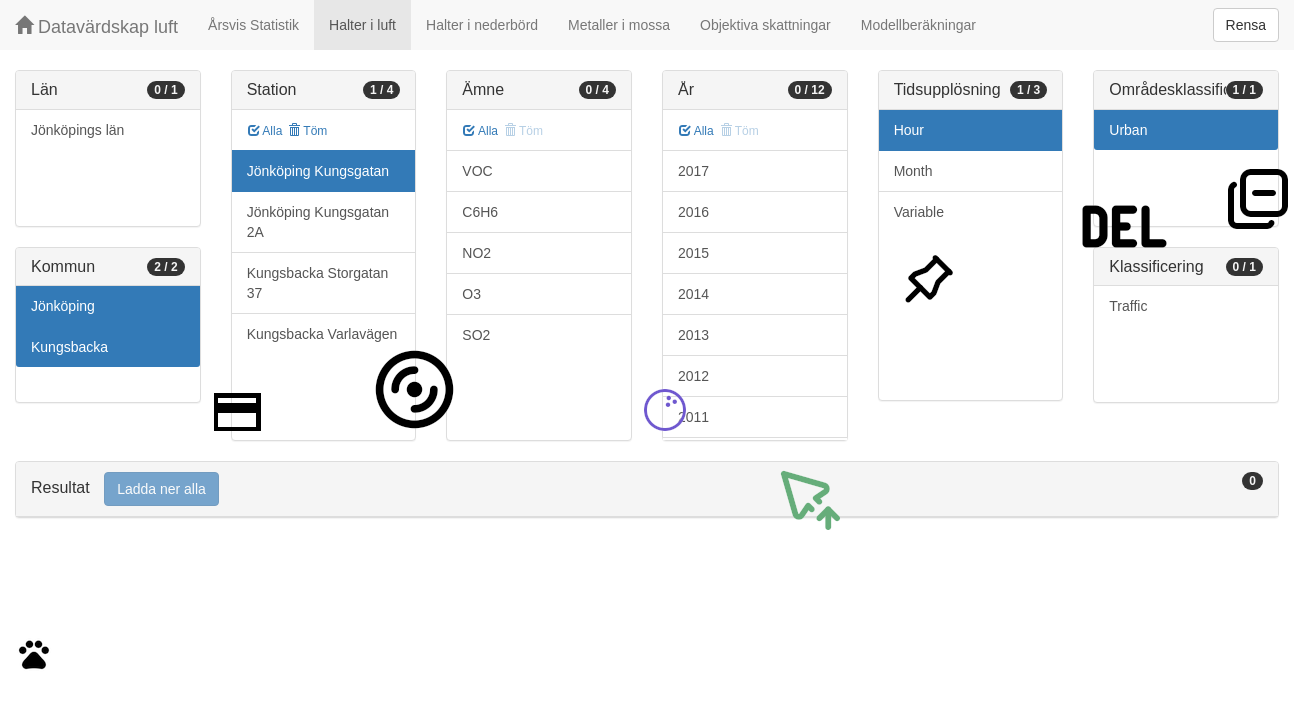 Image resolution: width=1294 pixels, height=720 pixels. I want to click on remove an item from your library, so click(1258, 199).